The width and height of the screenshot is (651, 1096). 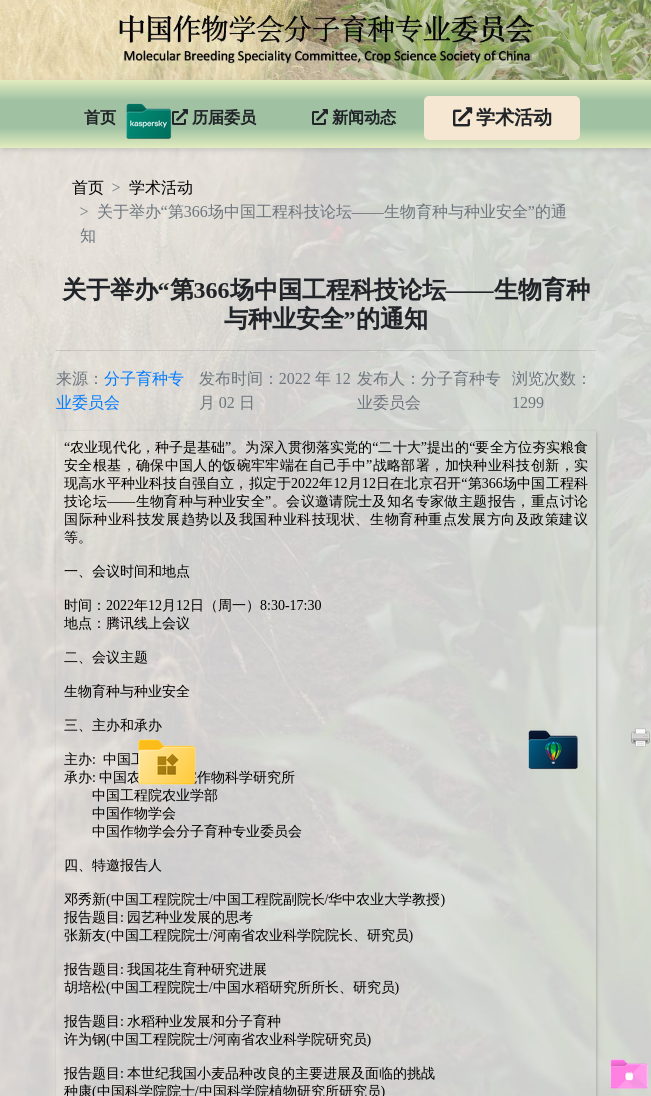 I want to click on print the current file or document, so click(x=640, y=737).